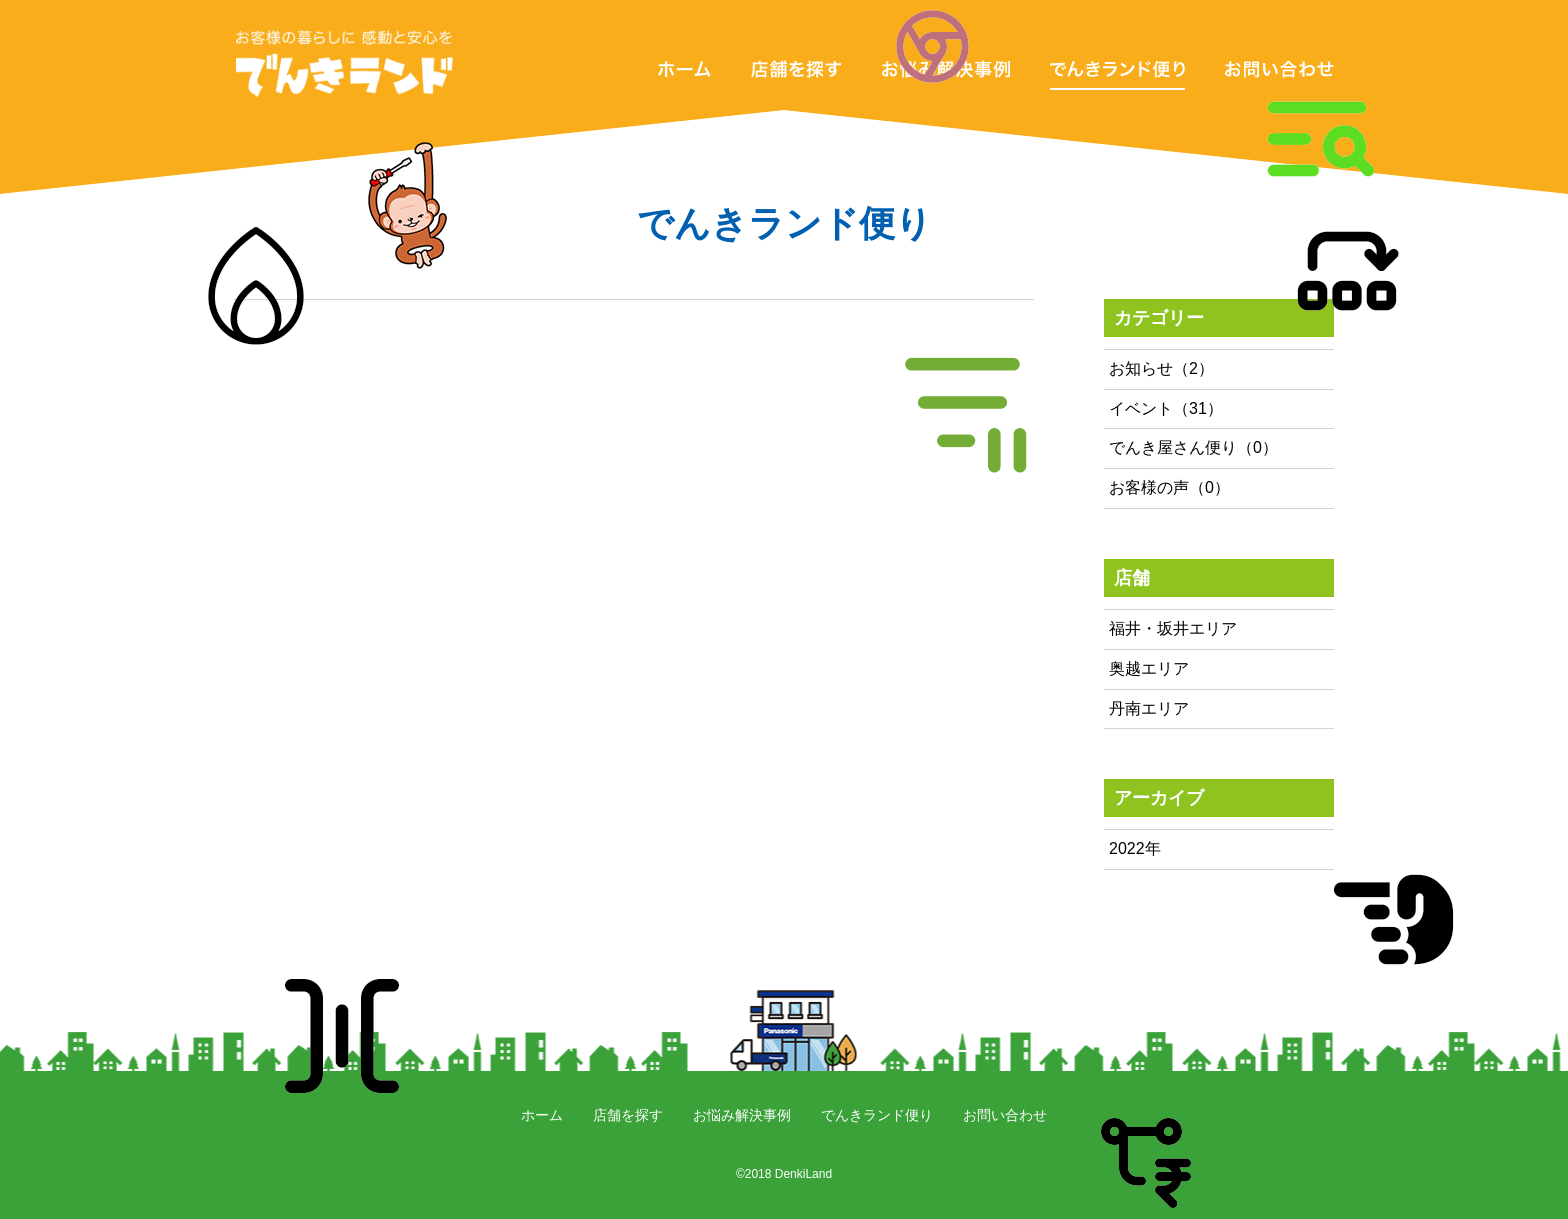 The width and height of the screenshot is (1568, 1219). What do you see at coordinates (1146, 1163) in the screenshot?
I see `view rupee transaction history` at bounding box center [1146, 1163].